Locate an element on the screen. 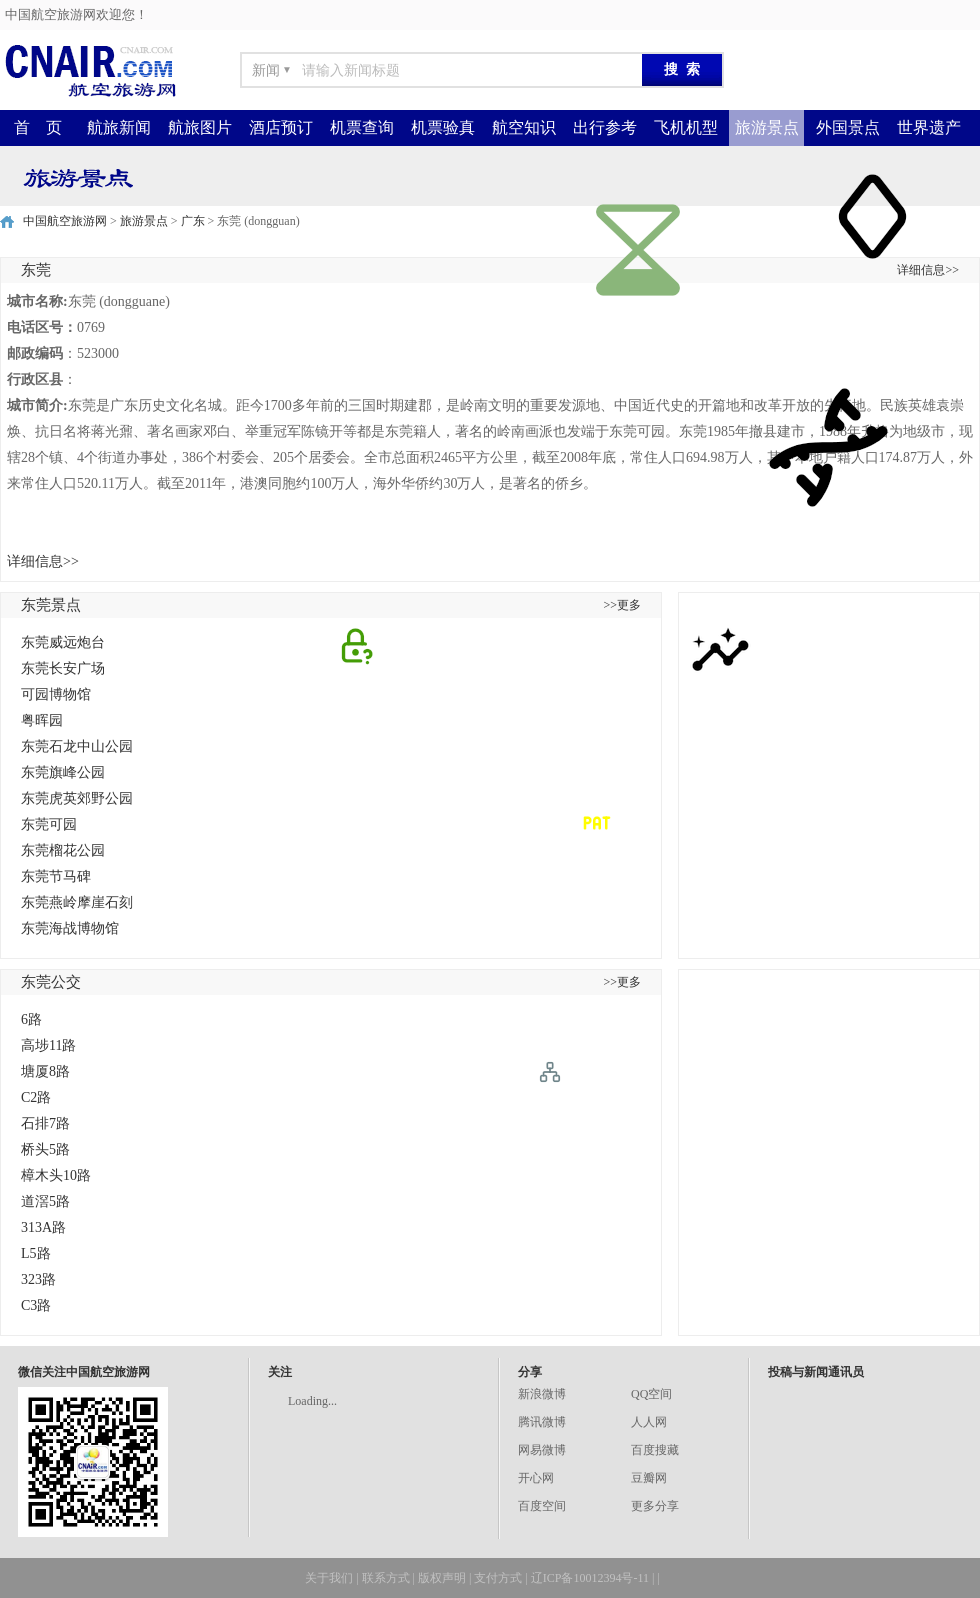 The height and width of the screenshot is (1598, 980). view network topology or connections is located at coordinates (550, 1072).